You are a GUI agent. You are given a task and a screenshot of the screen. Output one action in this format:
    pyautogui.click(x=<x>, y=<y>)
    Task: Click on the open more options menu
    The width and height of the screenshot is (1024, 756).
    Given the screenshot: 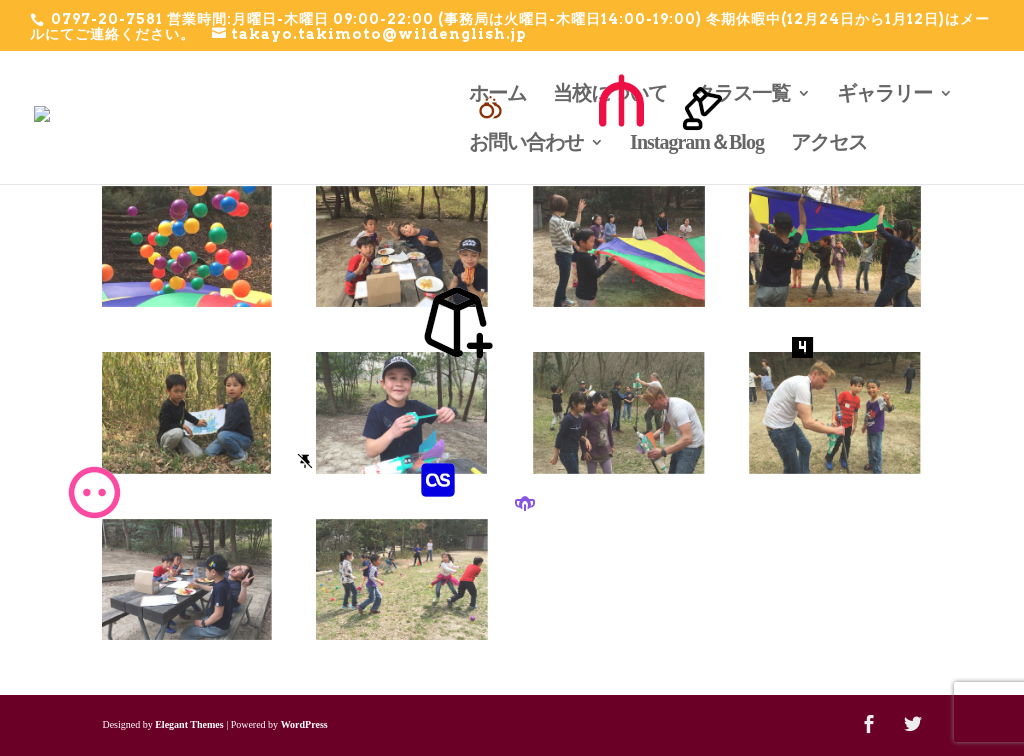 What is the action you would take?
    pyautogui.click(x=94, y=492)
    